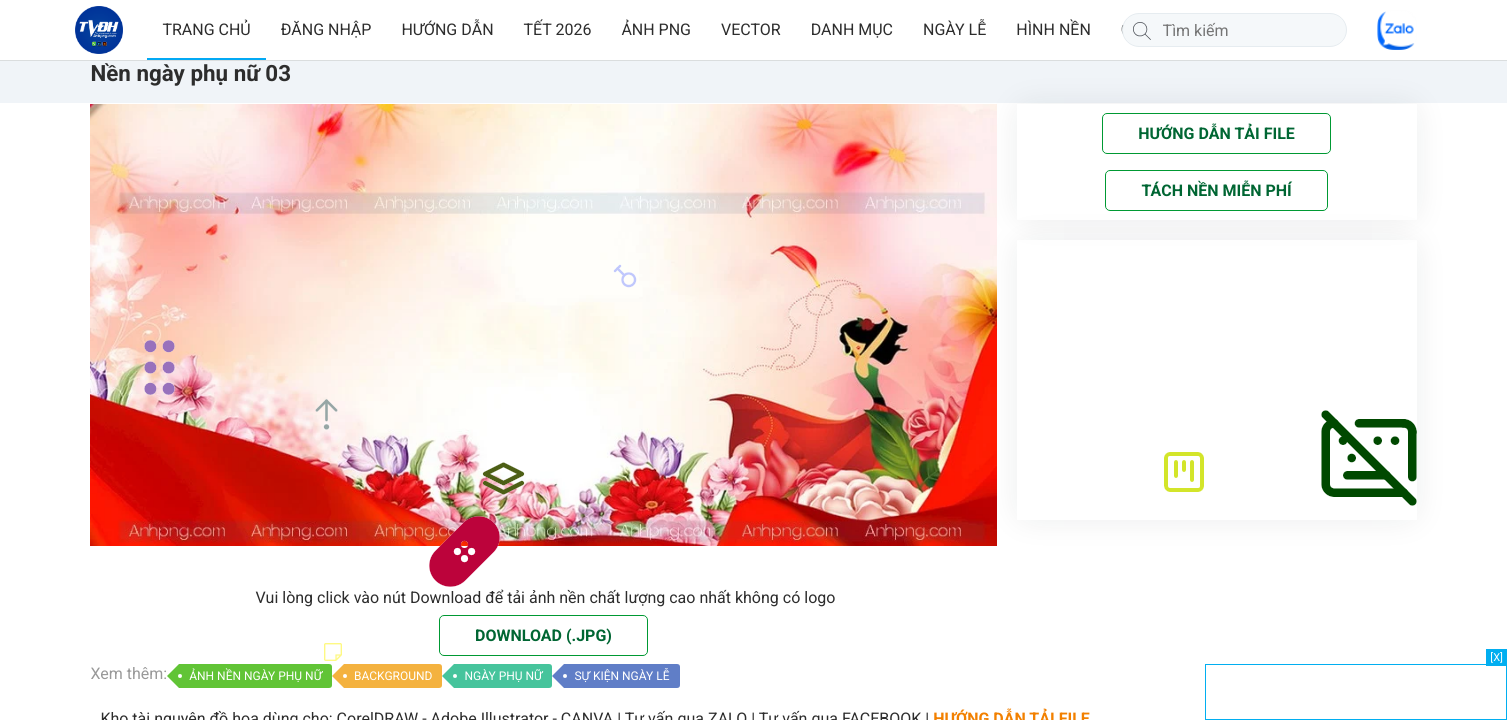 The width and height of the screenshot is (1507, 720). I want to click on open kanban board view, so click(1184, 472).